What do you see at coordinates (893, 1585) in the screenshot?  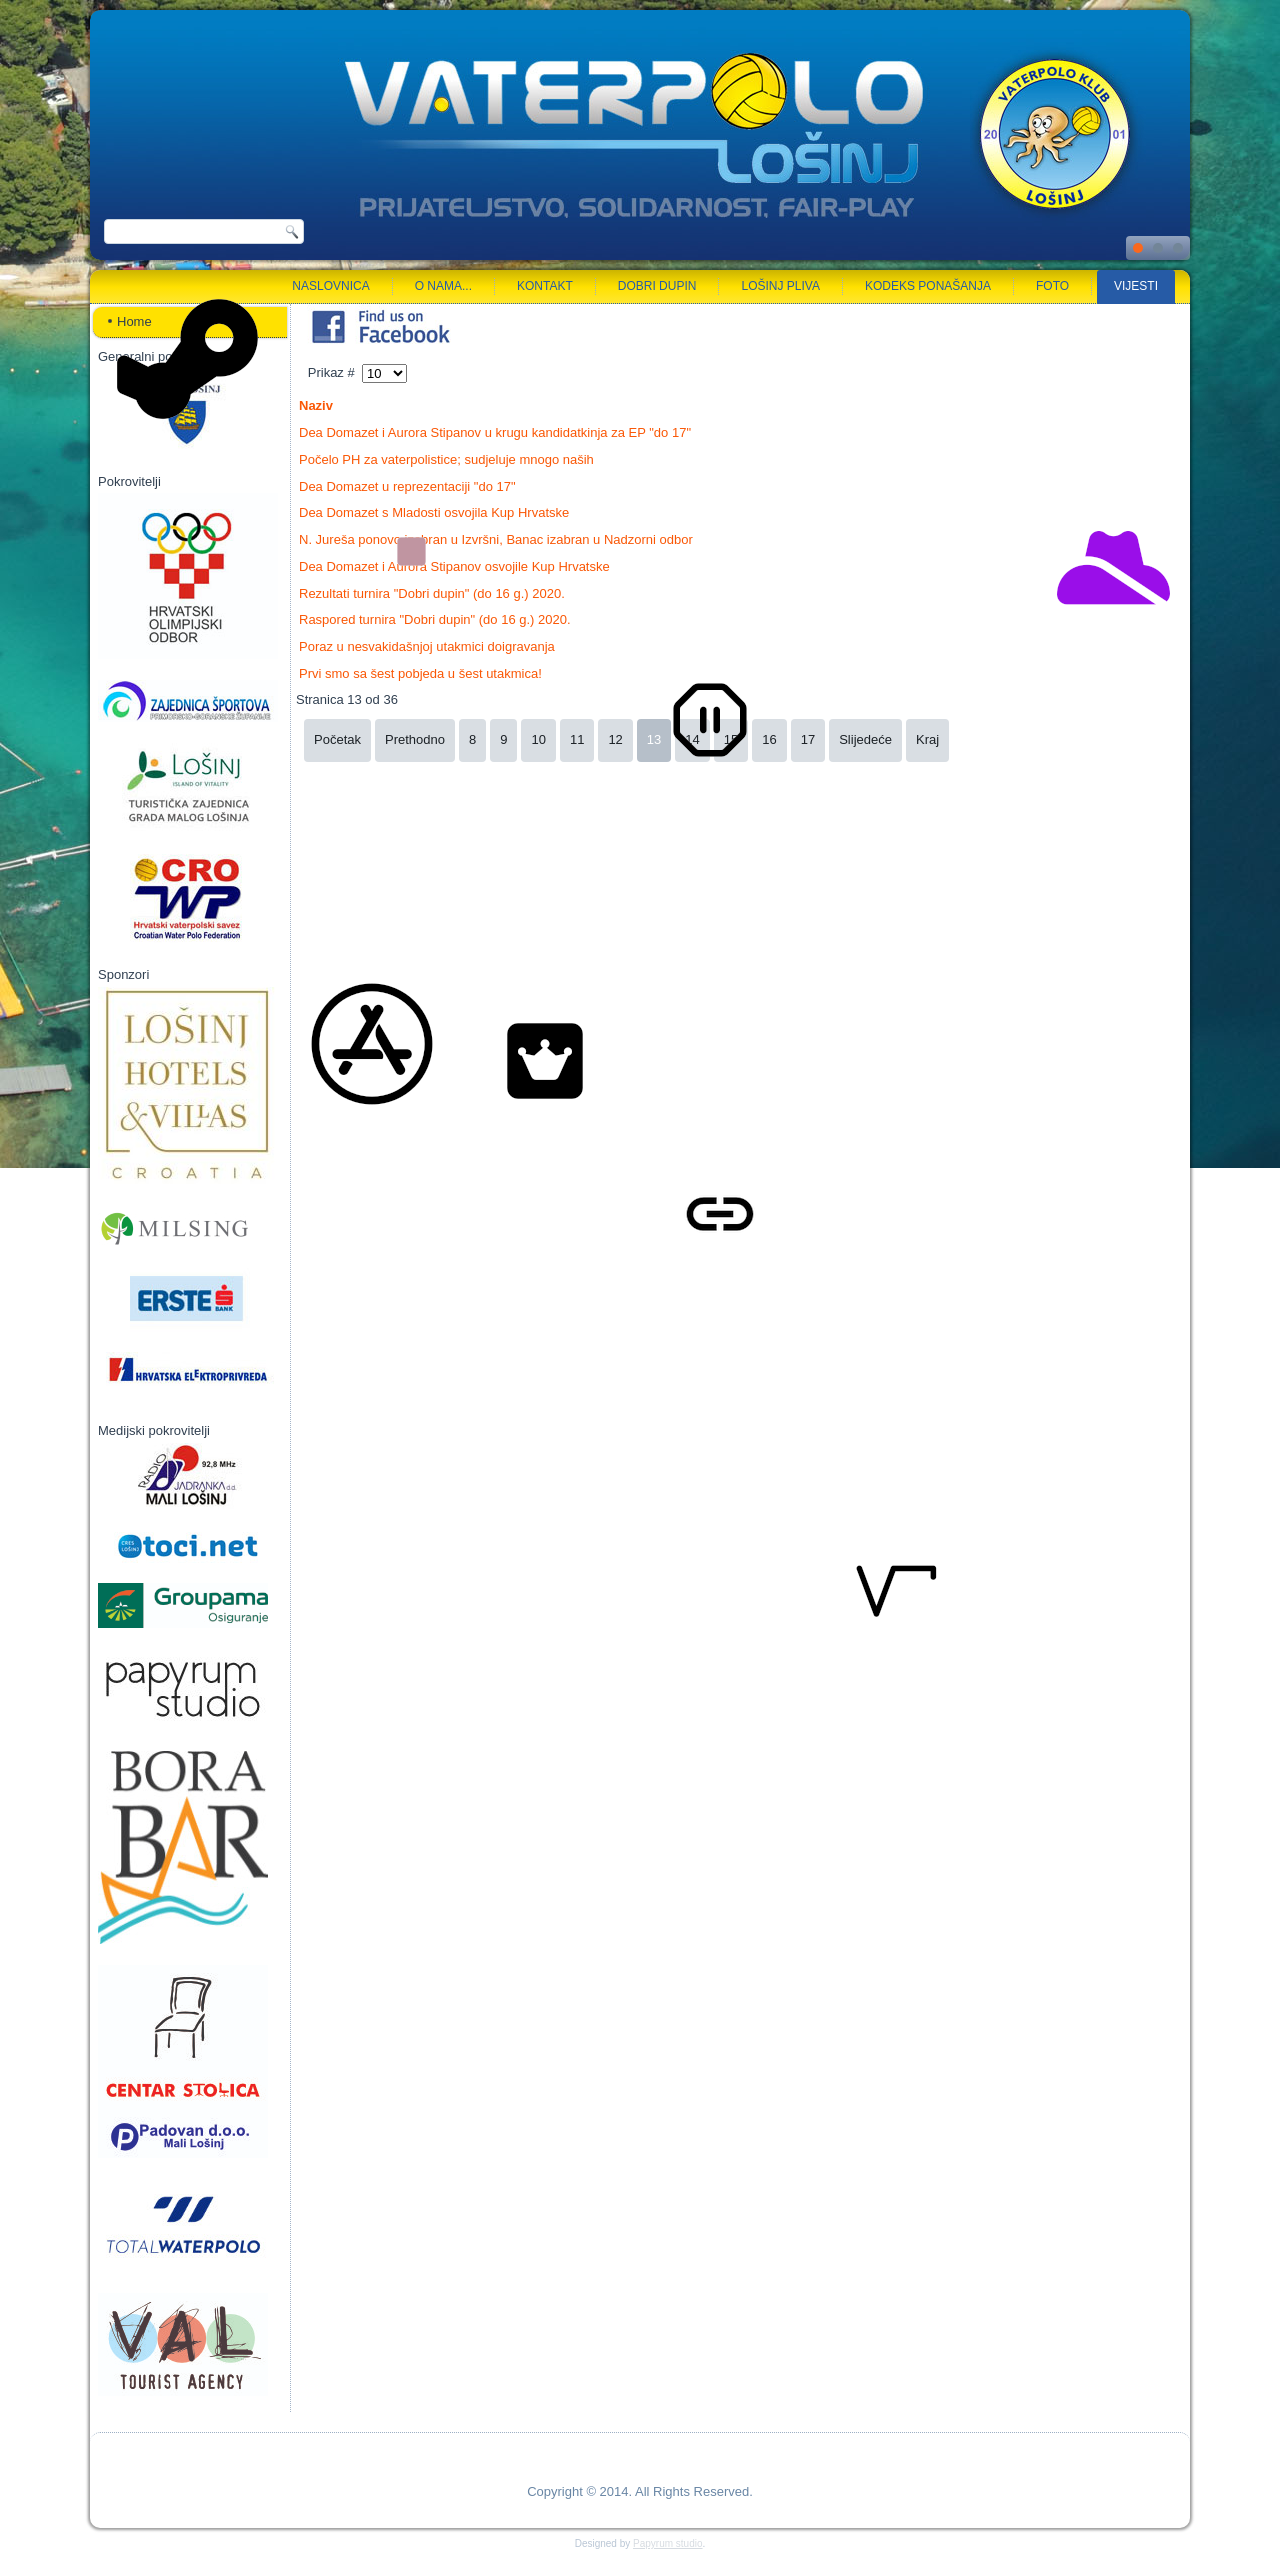 I see `enter or calculate a square root value` at bounding box center [893, 1585].